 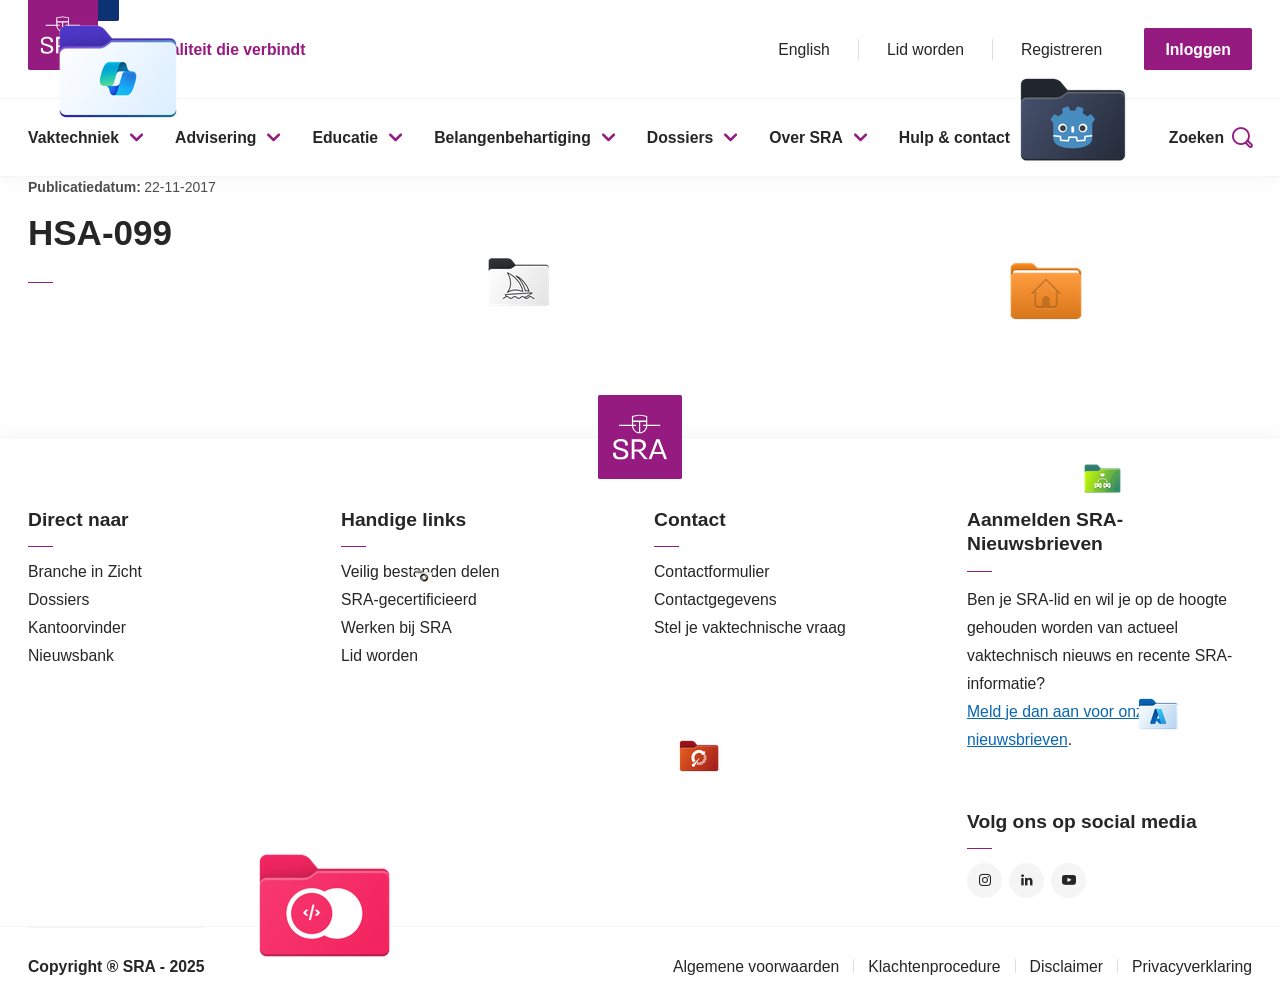 What do you see at coordinates (424, 577) in the screenshot?
I see `open folder containing JSON configuration files` at bounding box center [424, 577].